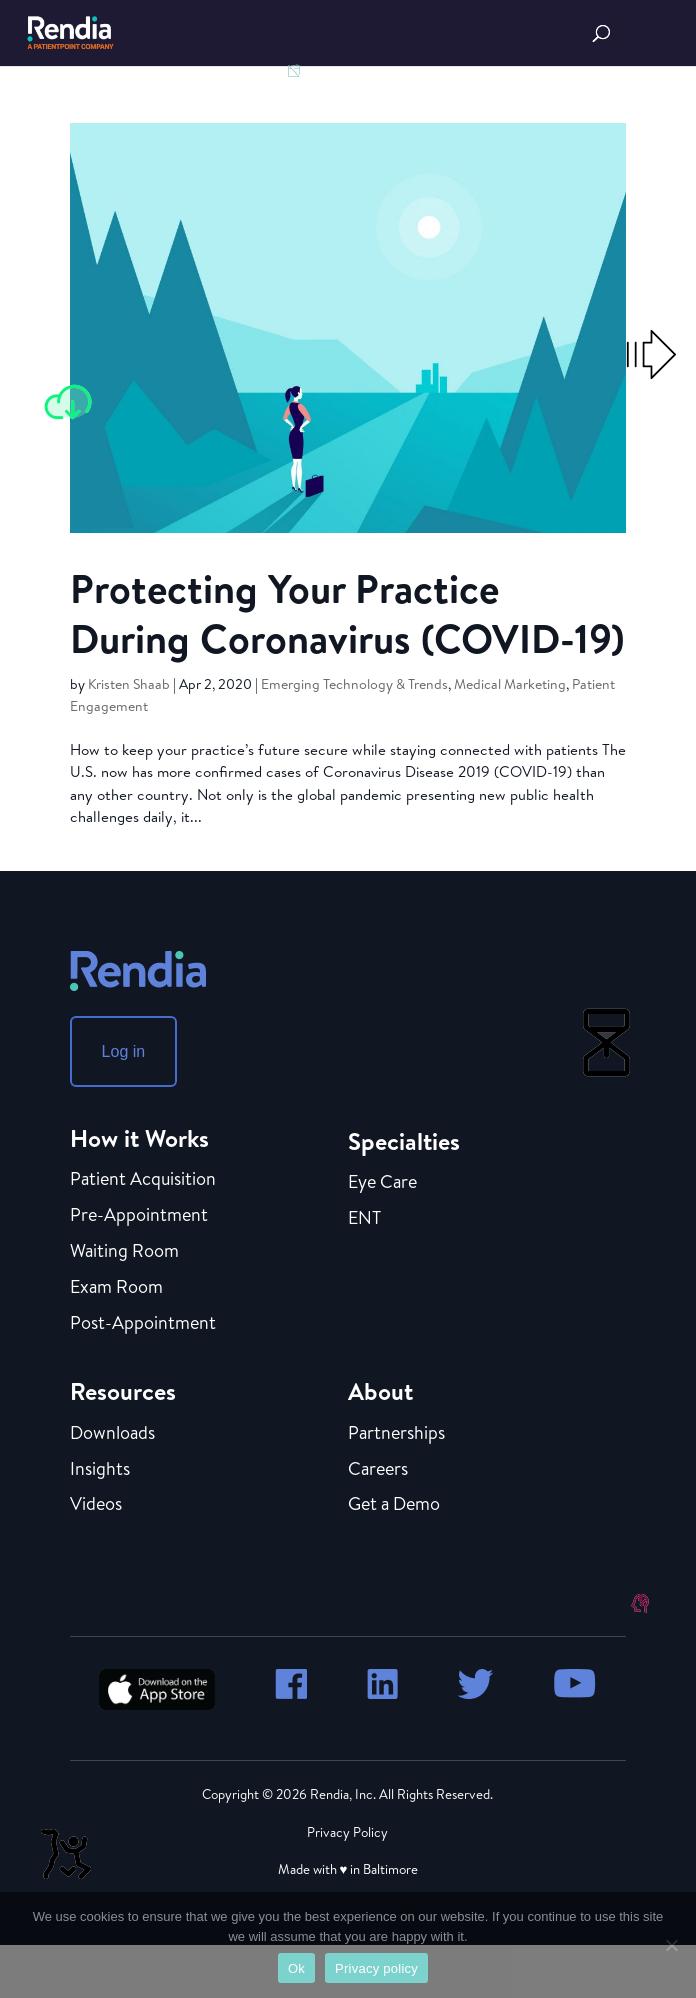  I want to click on download file from cloud storage, so click(68, 402).